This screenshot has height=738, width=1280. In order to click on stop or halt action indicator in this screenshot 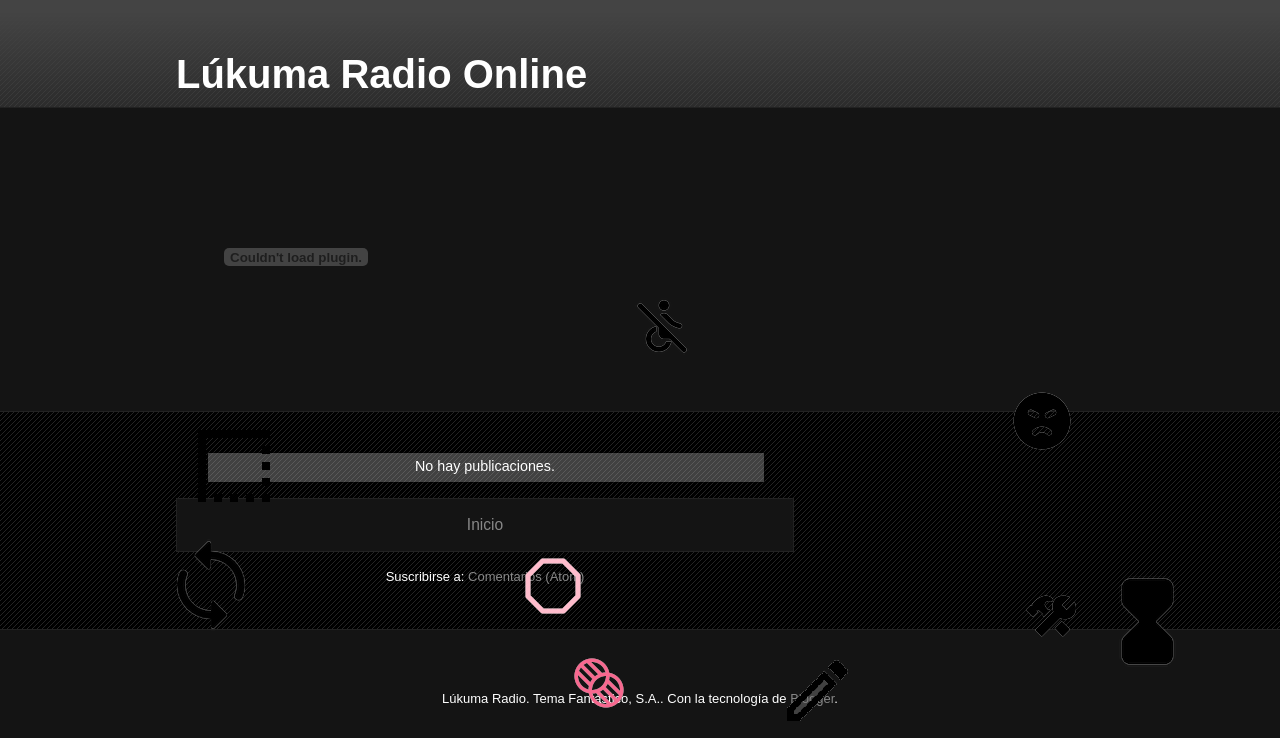, I will do `click(553, 586)`.